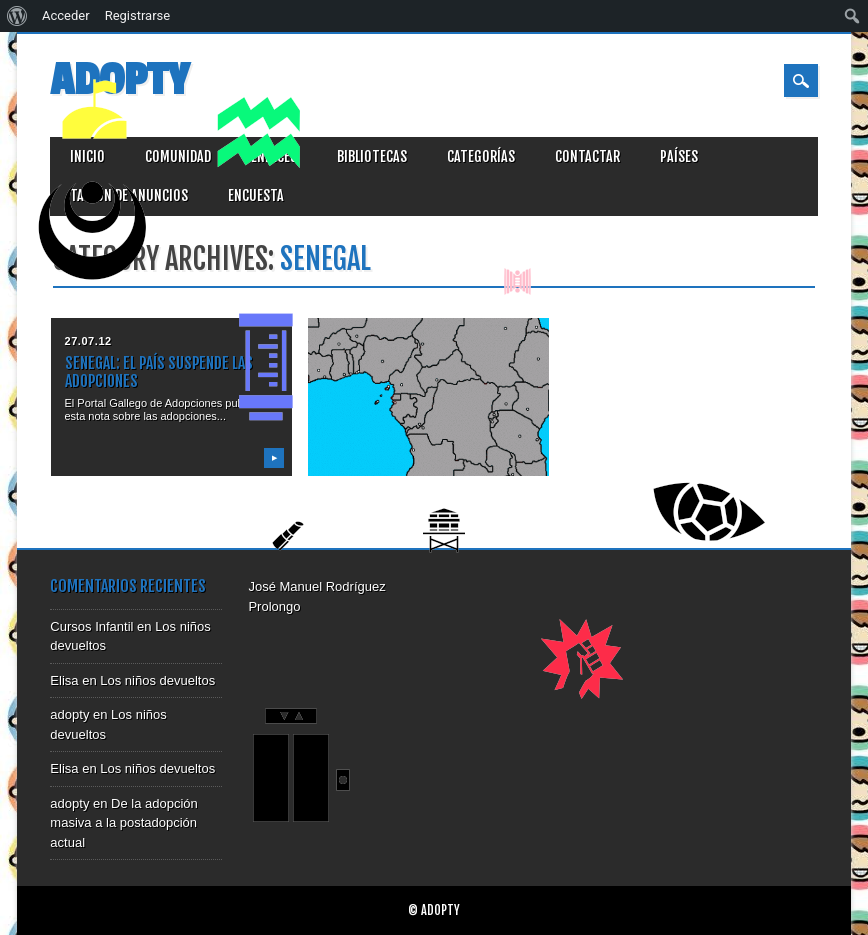 This screenshot has height=935, width=868. What do you see at coordinates (709, 515) in the screenshot?
I see `activate enhanced vision or perception ability` at bounding box center [709, 515].